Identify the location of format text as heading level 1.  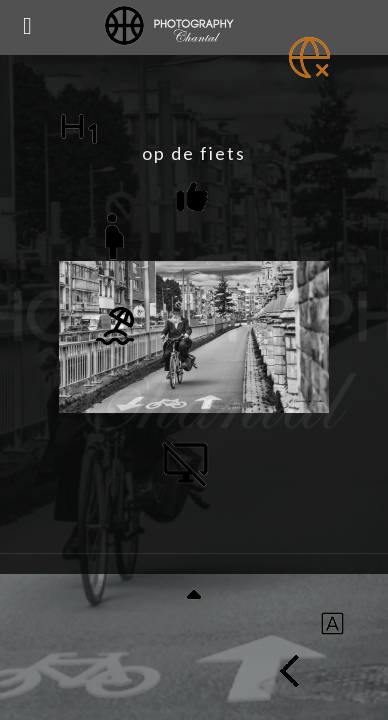
(78, 128).